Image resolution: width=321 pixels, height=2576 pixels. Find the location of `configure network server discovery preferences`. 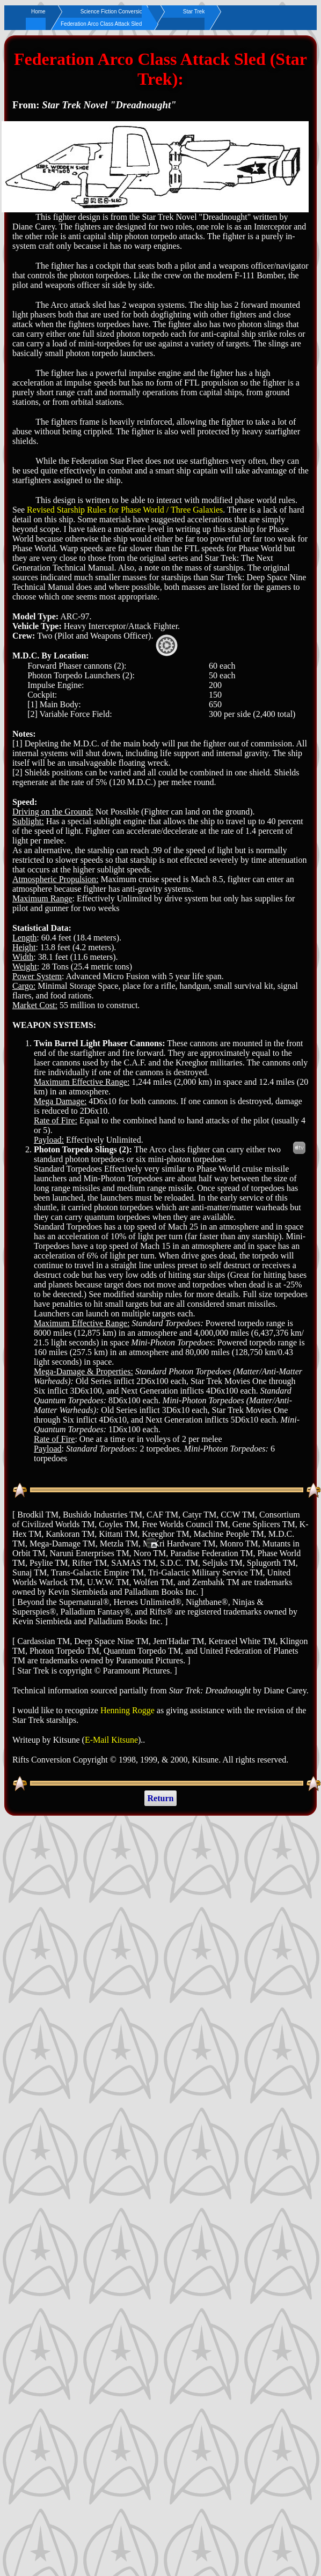

configure network server discovery preferences is located at coordinates (151, 1543).